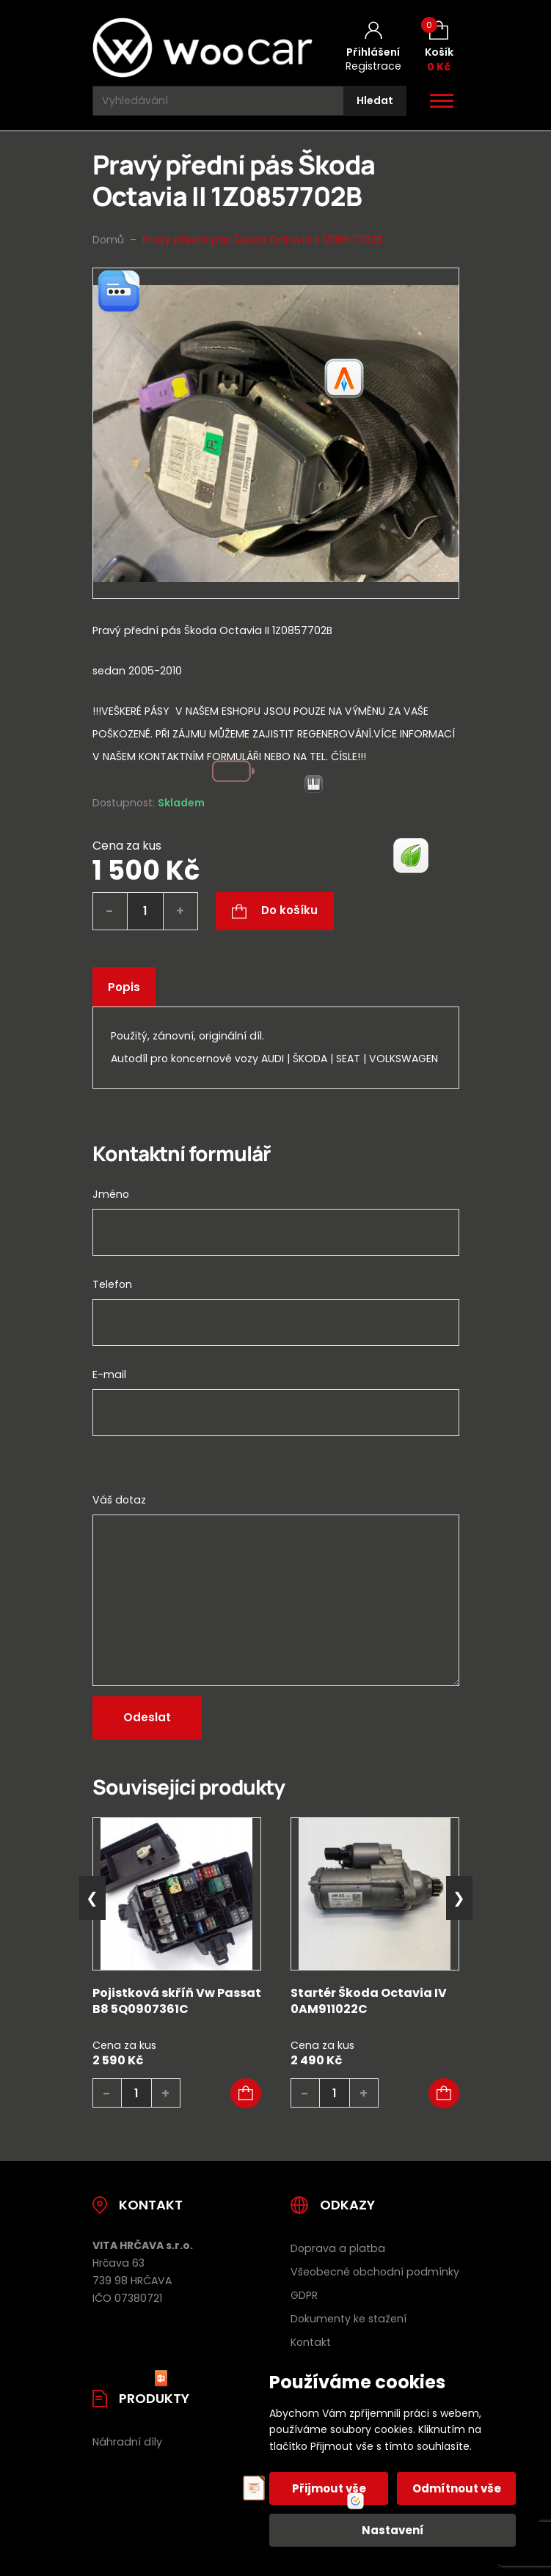  I want to click on open login or authentication app, so click(119, 291).